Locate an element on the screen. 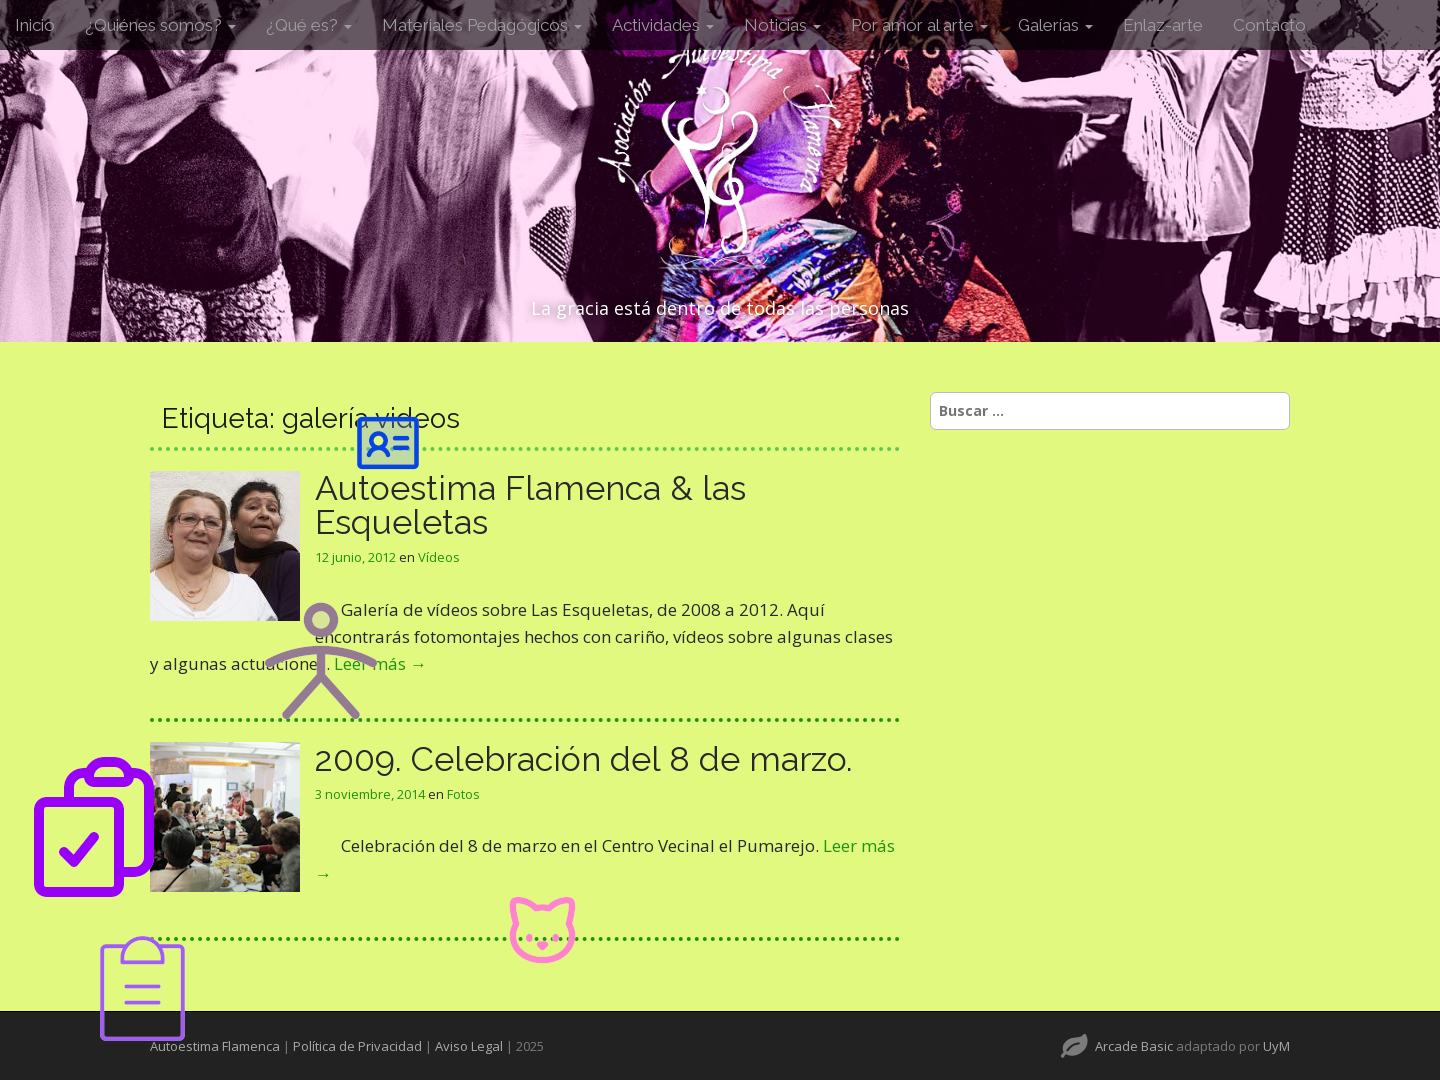  view user profile is located at coordinates (321, 663).